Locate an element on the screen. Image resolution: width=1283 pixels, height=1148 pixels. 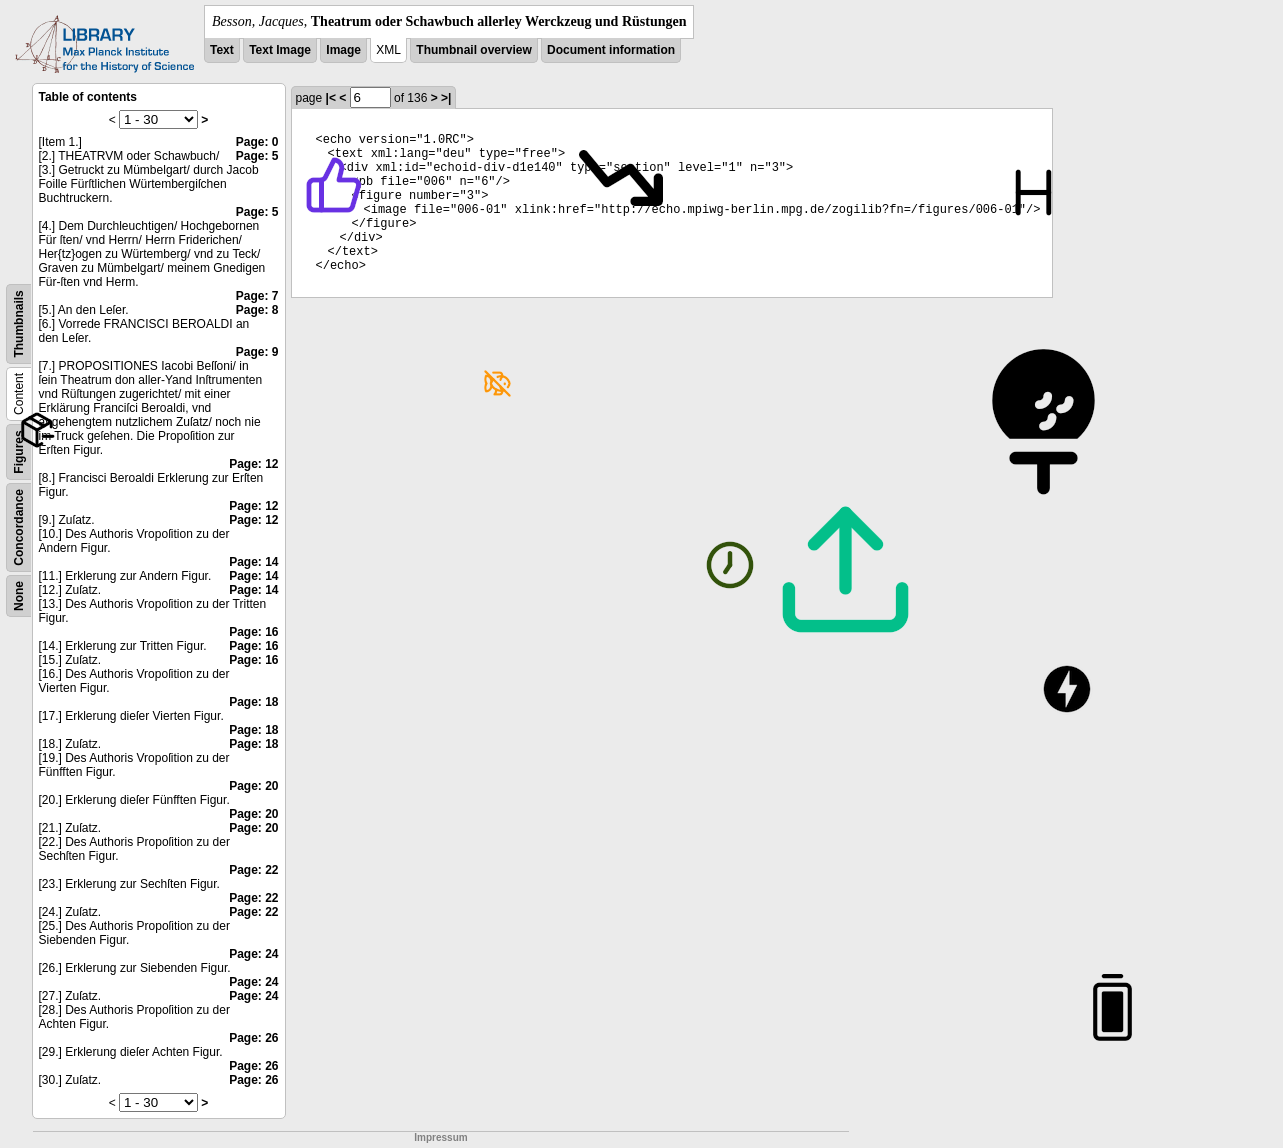
indicates no fishing allowed is located at coordinates (497, 383).